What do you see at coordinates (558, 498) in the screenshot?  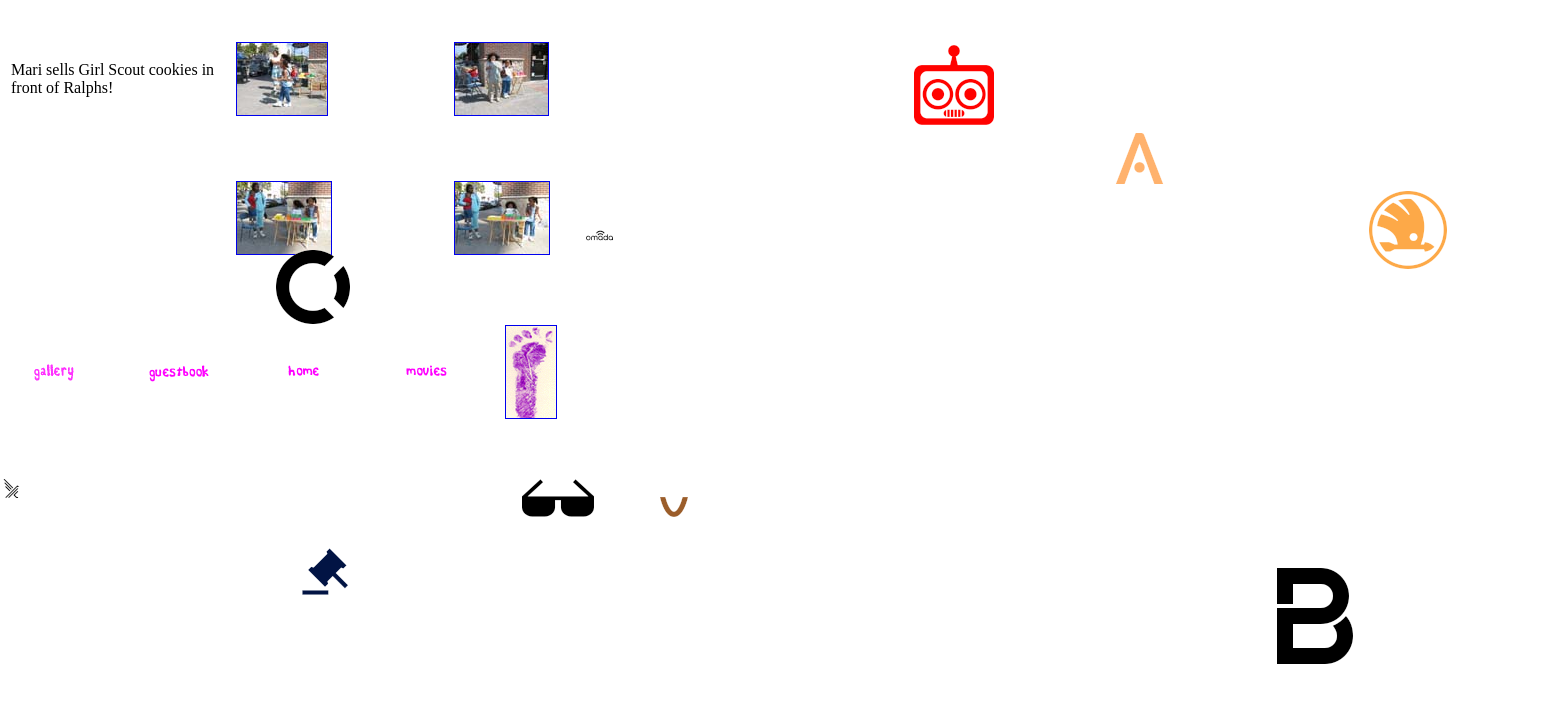 I see `awesome lists logo` at bounding box center [558, 498].